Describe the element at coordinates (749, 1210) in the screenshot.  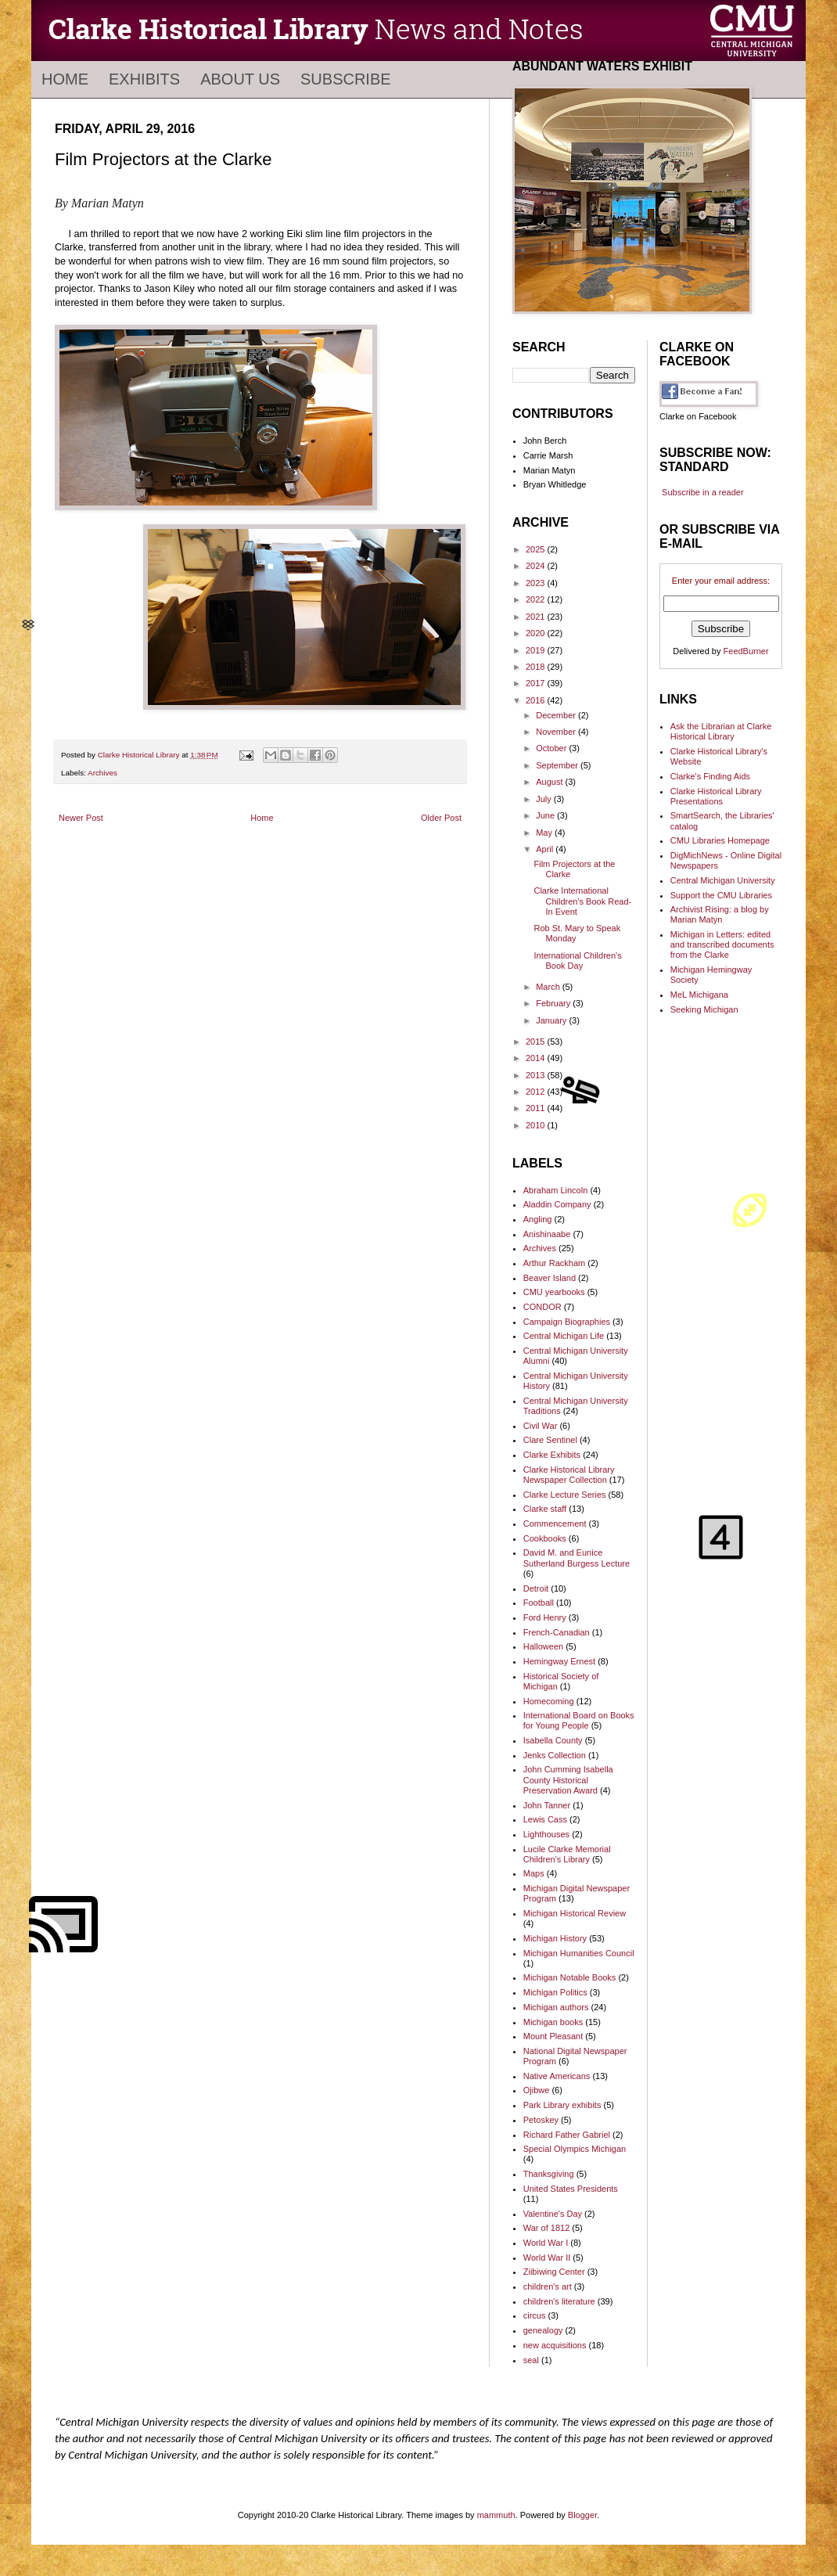
I see `access sports scores and updates` at that location.